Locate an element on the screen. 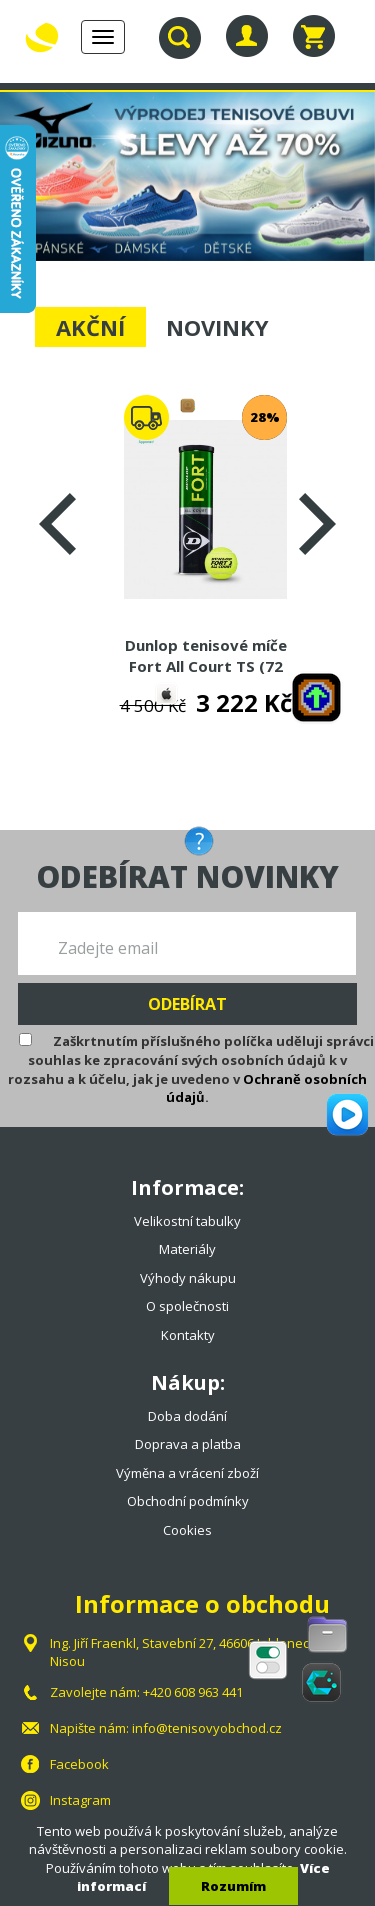 This screenshot has height=1906, width=375. open amberol music player is located at coordinates (347, 1114).